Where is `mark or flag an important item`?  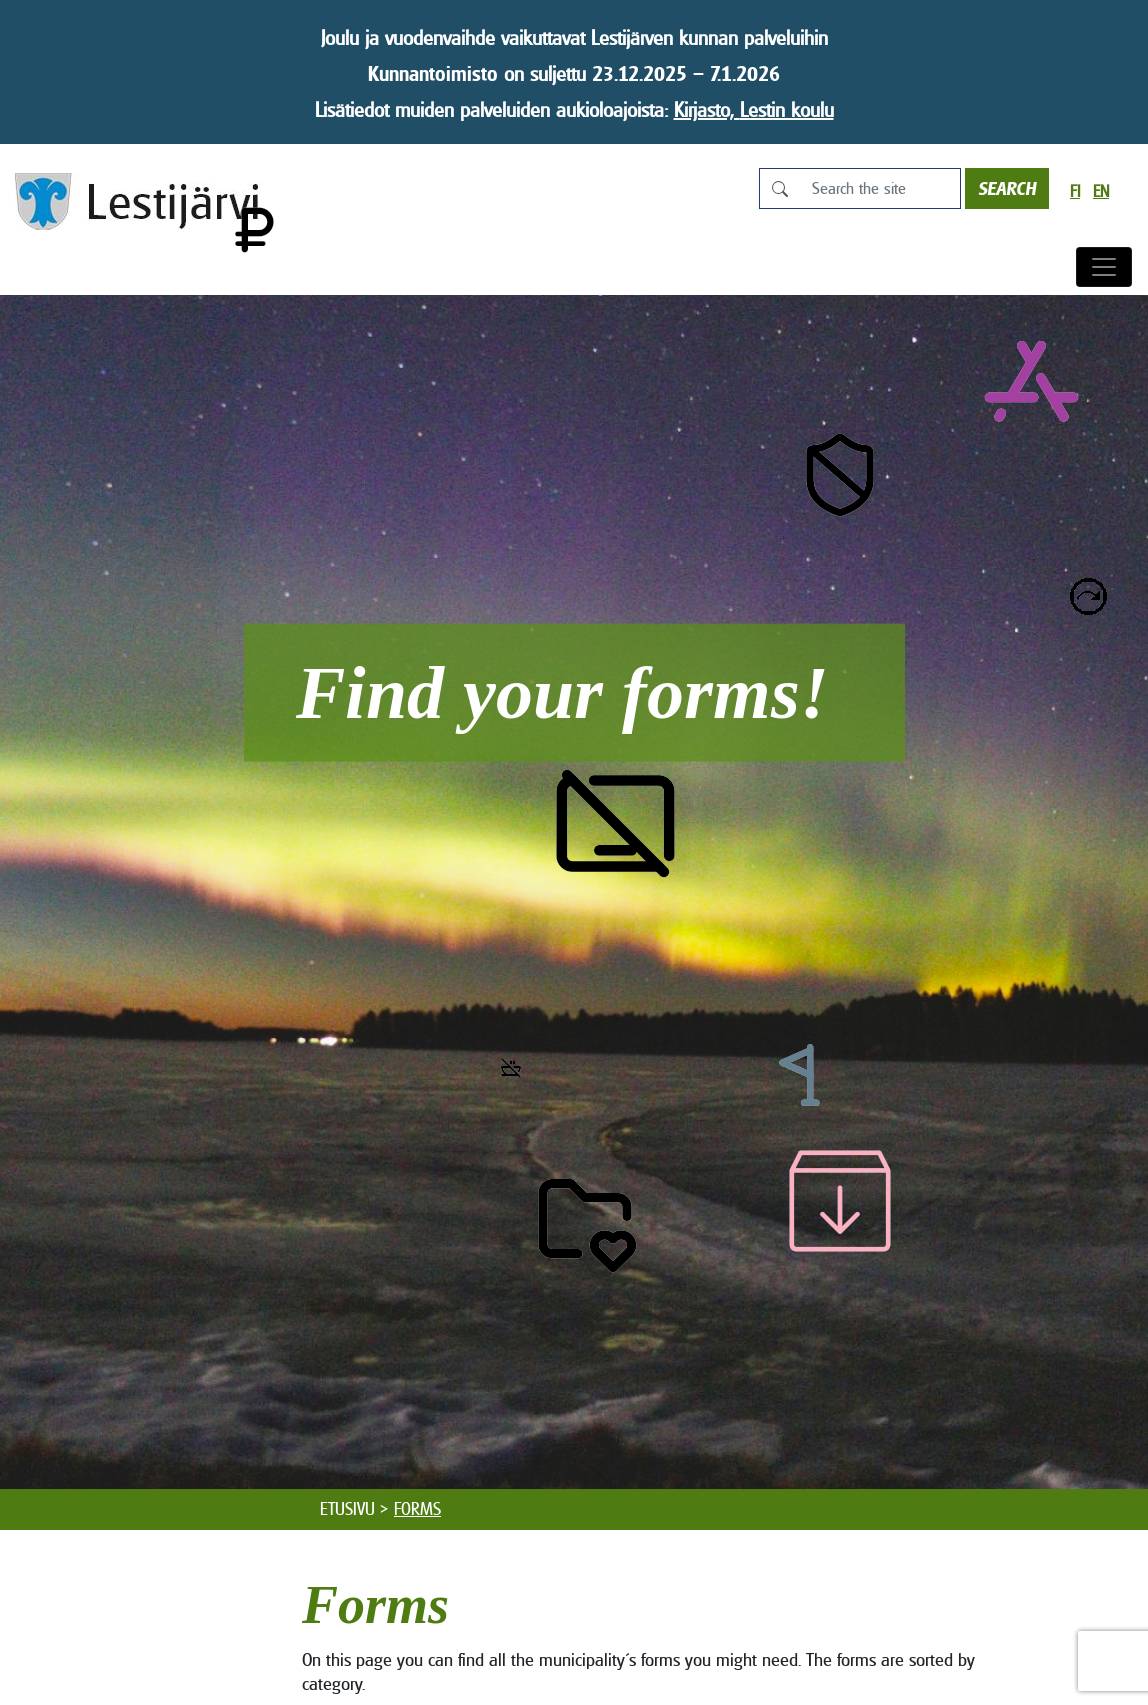 mark or flag an important item is located at coordinates (804, 1075).